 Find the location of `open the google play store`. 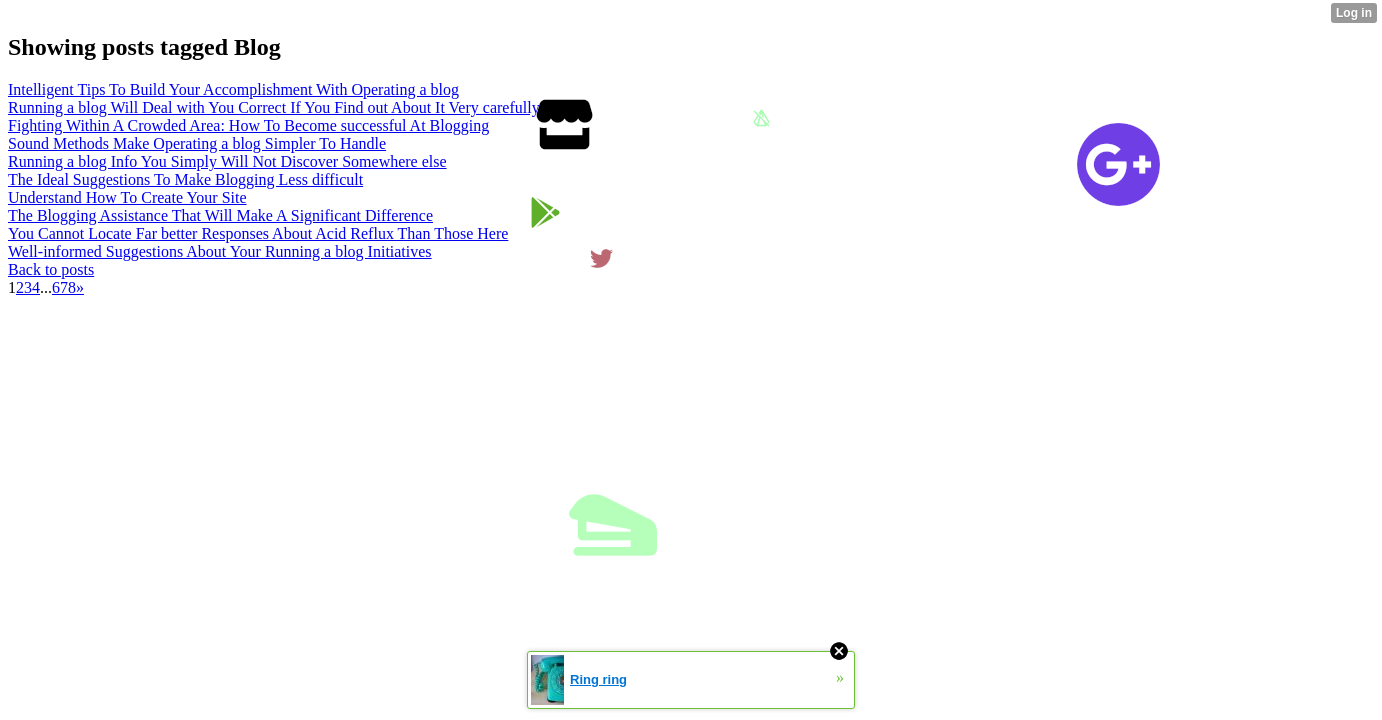

open the google play store is located at coordinates (545, 212).